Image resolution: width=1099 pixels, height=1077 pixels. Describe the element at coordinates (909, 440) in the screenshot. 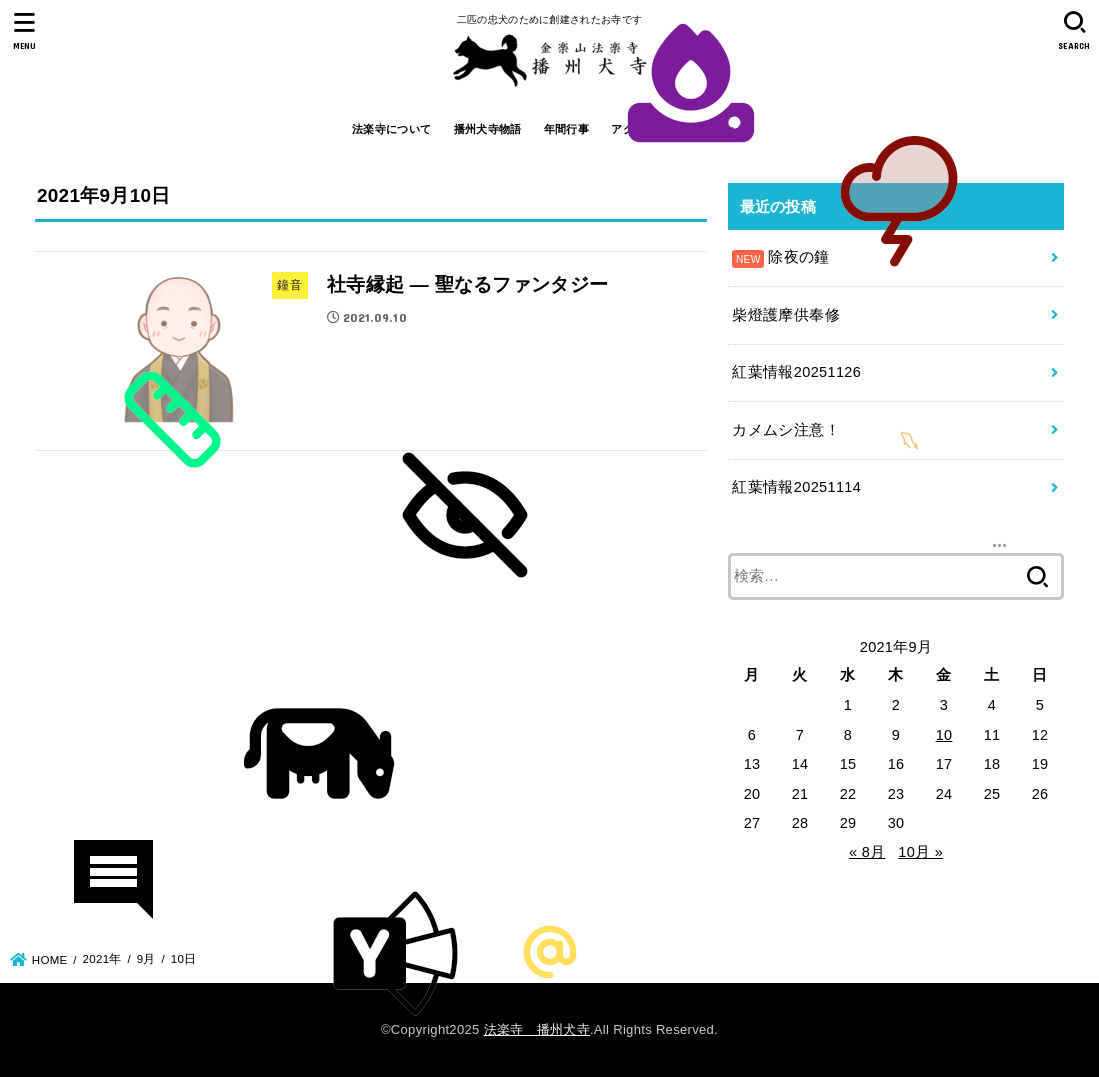

I see `connect to mysql database` at that location.